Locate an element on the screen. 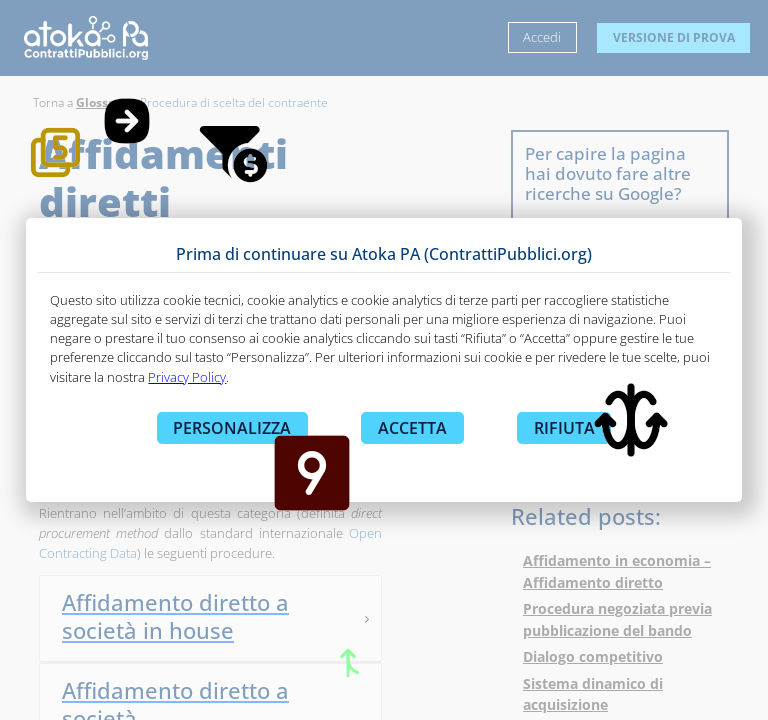 The width and height of the screenshot is (768, 720). filter results by price or cost is located at coordinates (233, 148).